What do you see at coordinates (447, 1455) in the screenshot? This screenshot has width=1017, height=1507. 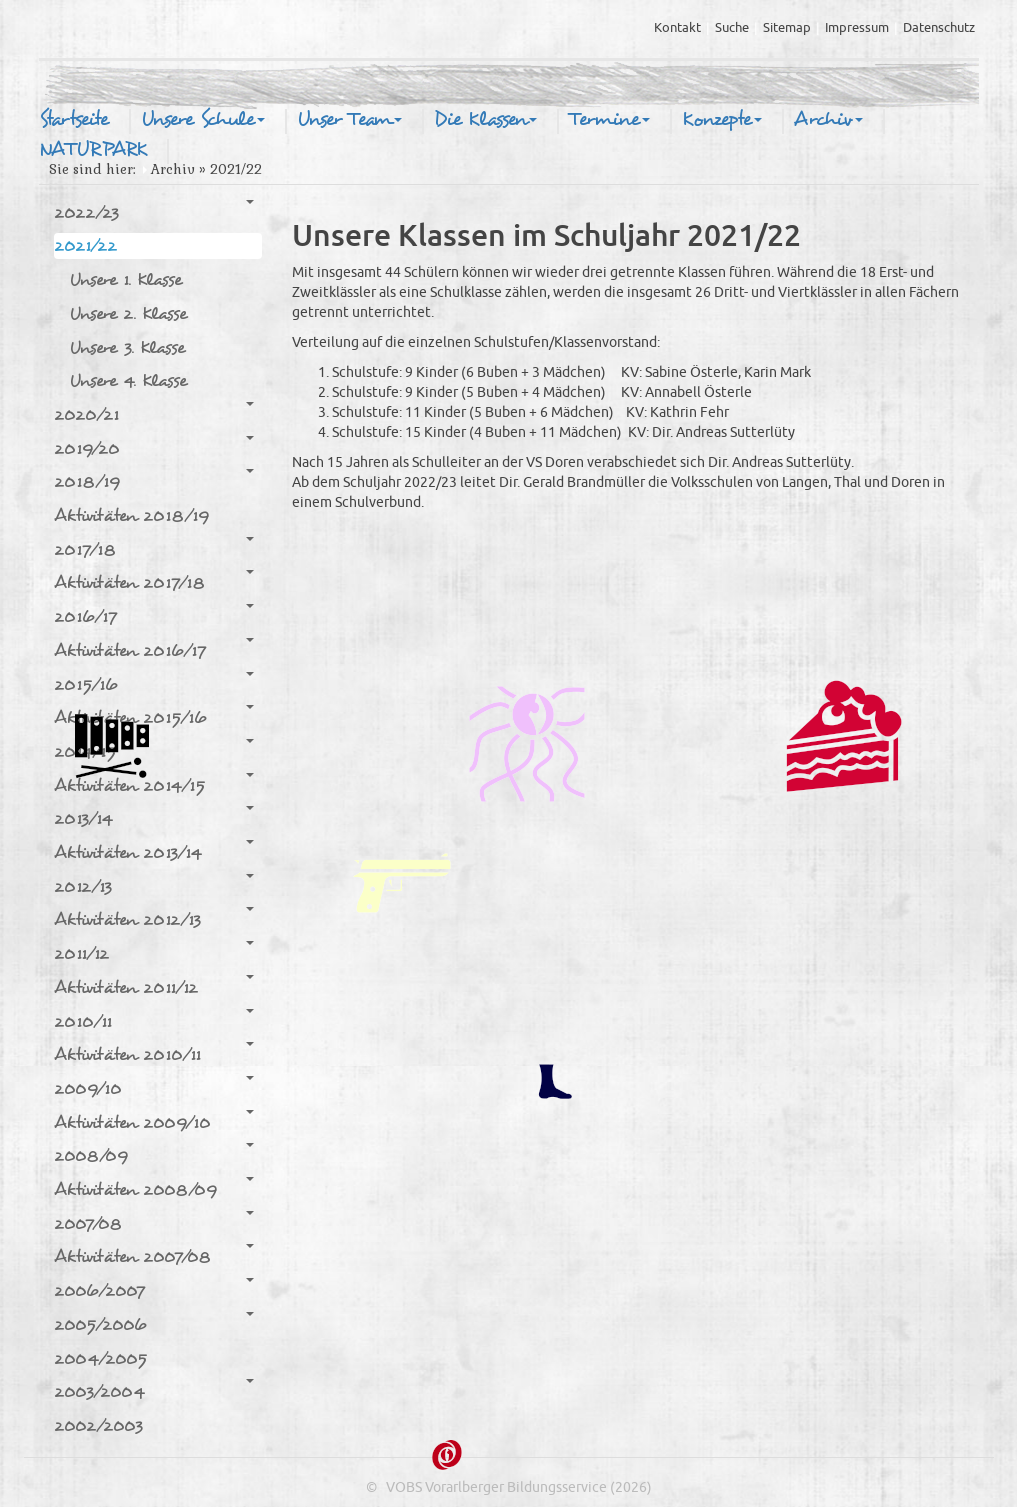 I see `indicates a surreal or dream-like game state` at bounding box center [447, 1455].